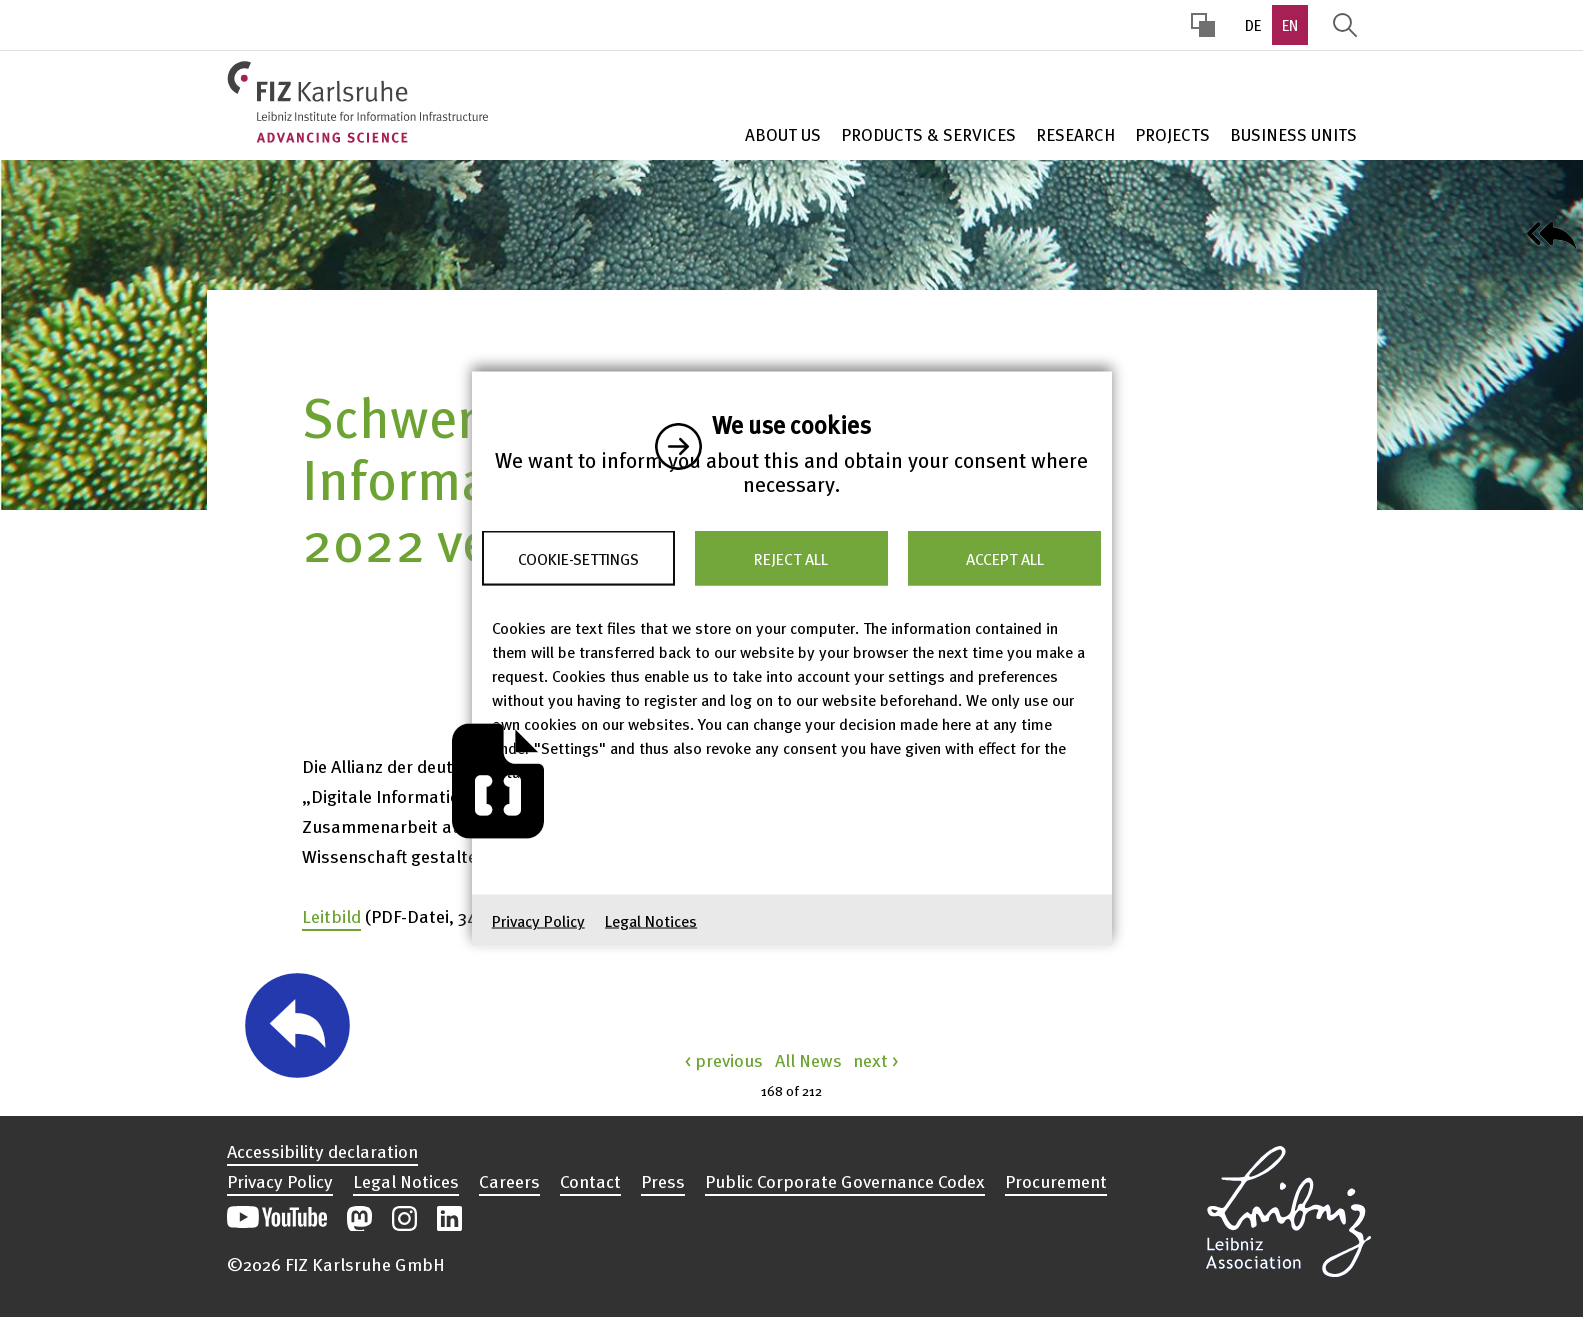 The width and height of the screenshot is (1583, 1318). I want to click on view source code file, so click(498, 781).